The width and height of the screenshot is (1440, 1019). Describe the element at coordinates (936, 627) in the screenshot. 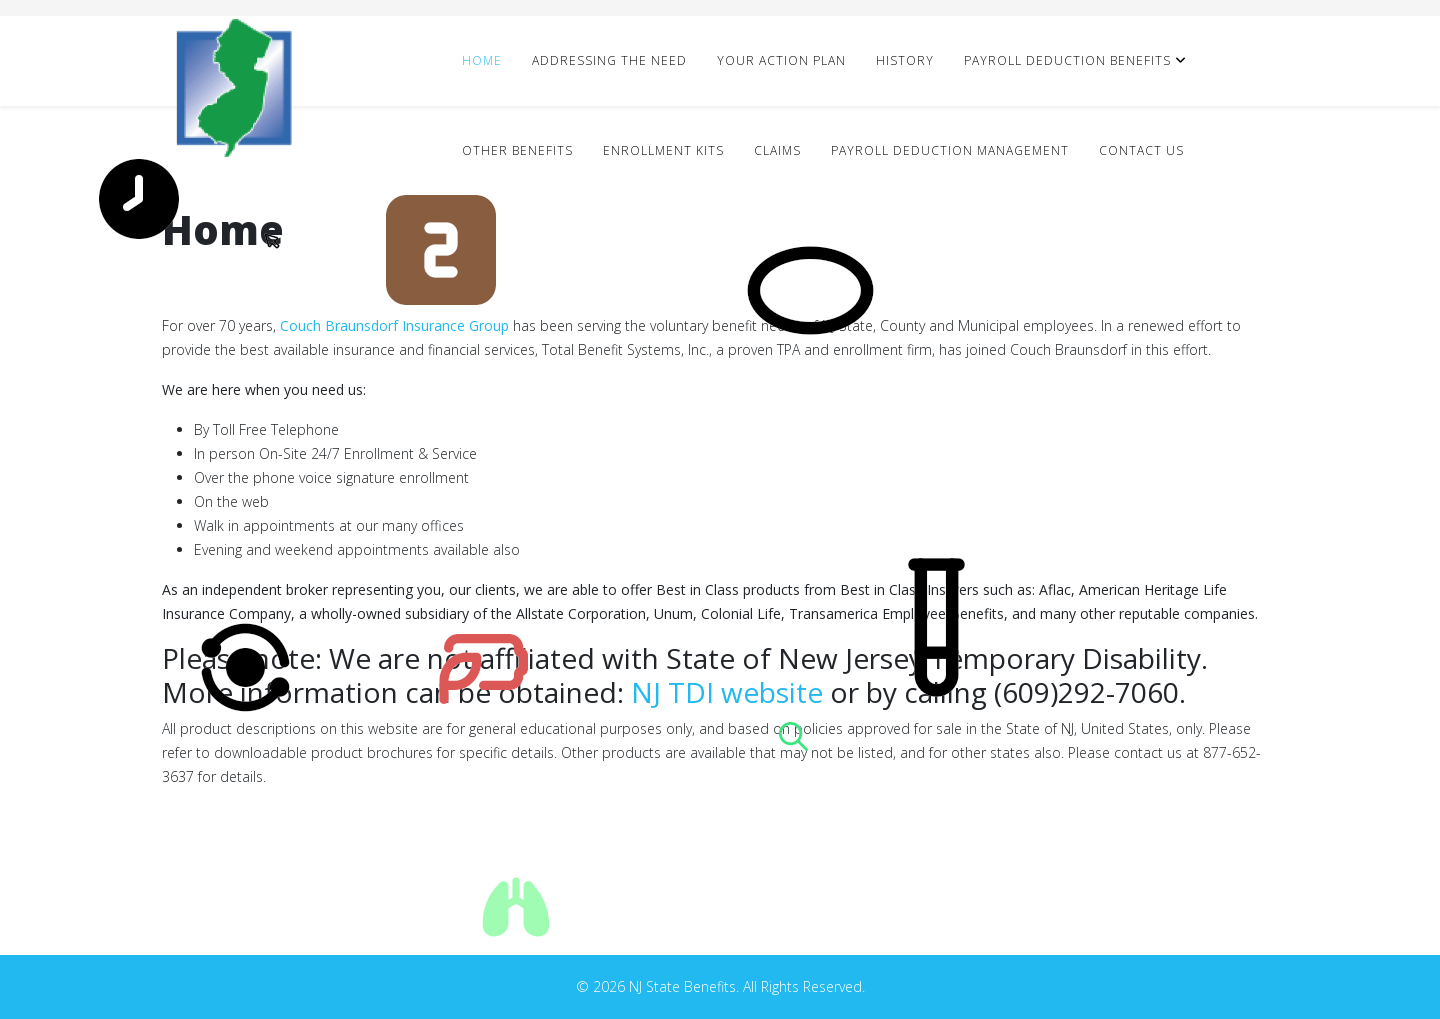

I see `access experimental or beta features` at that location.